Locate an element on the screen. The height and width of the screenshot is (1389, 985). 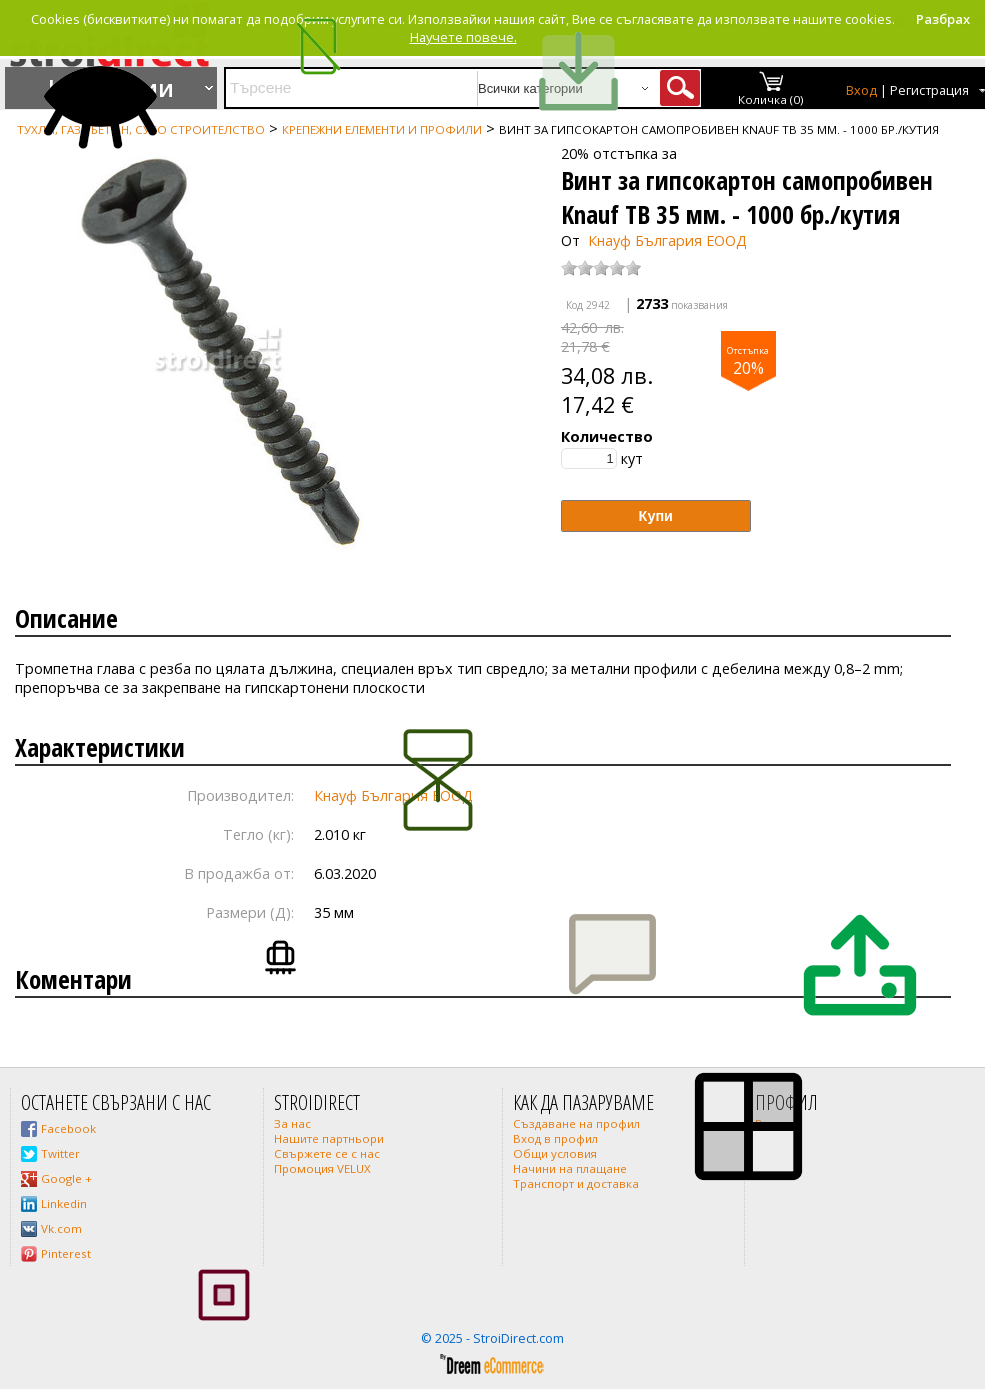
view app or brand logo is located at coordinates (224, 1295).